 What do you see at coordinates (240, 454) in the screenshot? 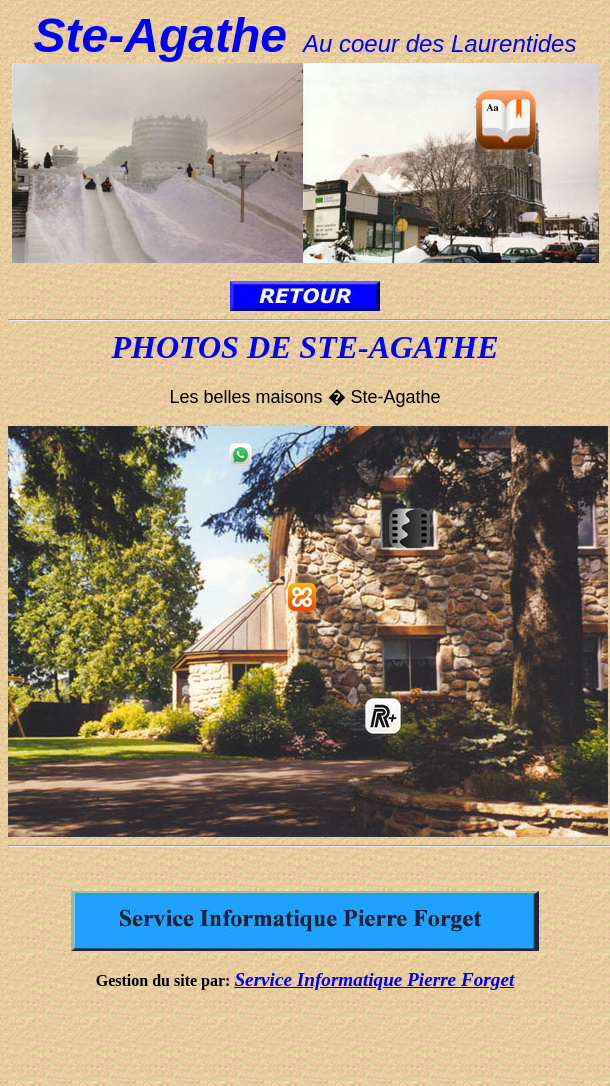
I see `open whatsapp messaging app` at bounding box center [240, 454].